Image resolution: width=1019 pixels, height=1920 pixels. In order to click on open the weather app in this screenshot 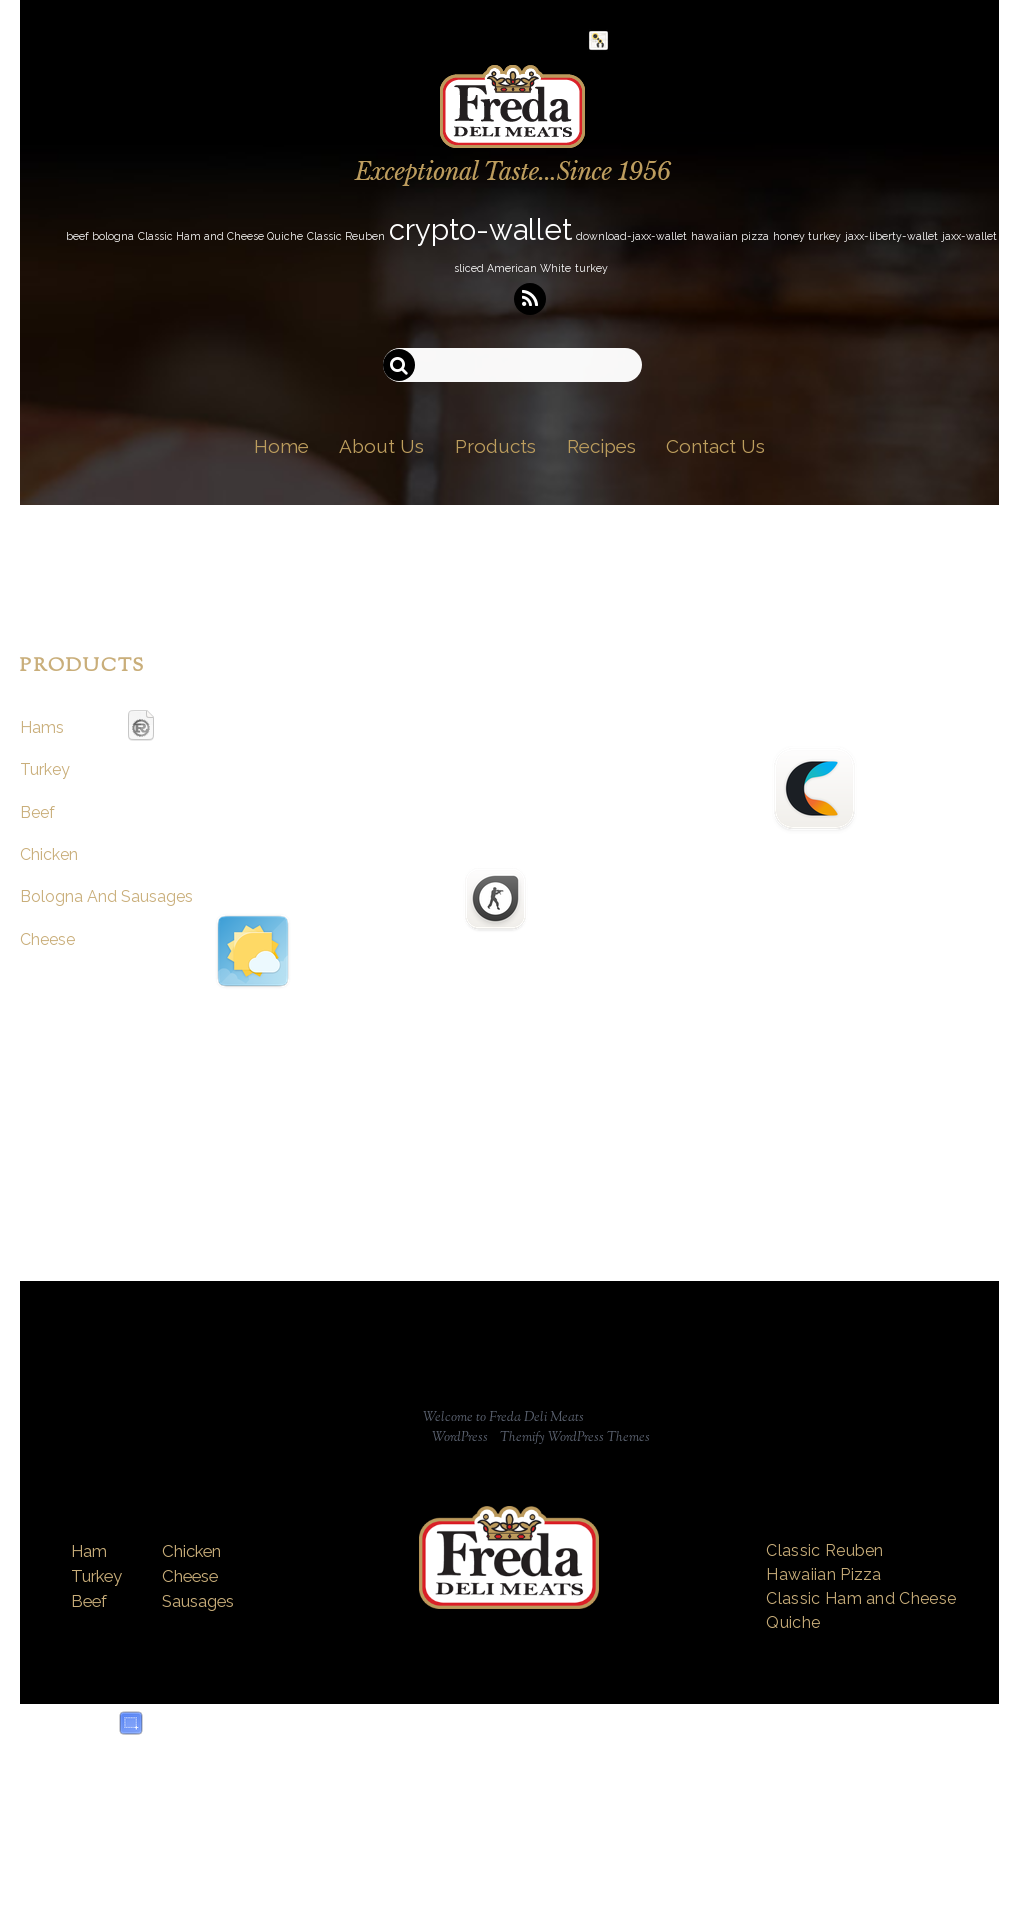, I will do `click(253, 951)`.